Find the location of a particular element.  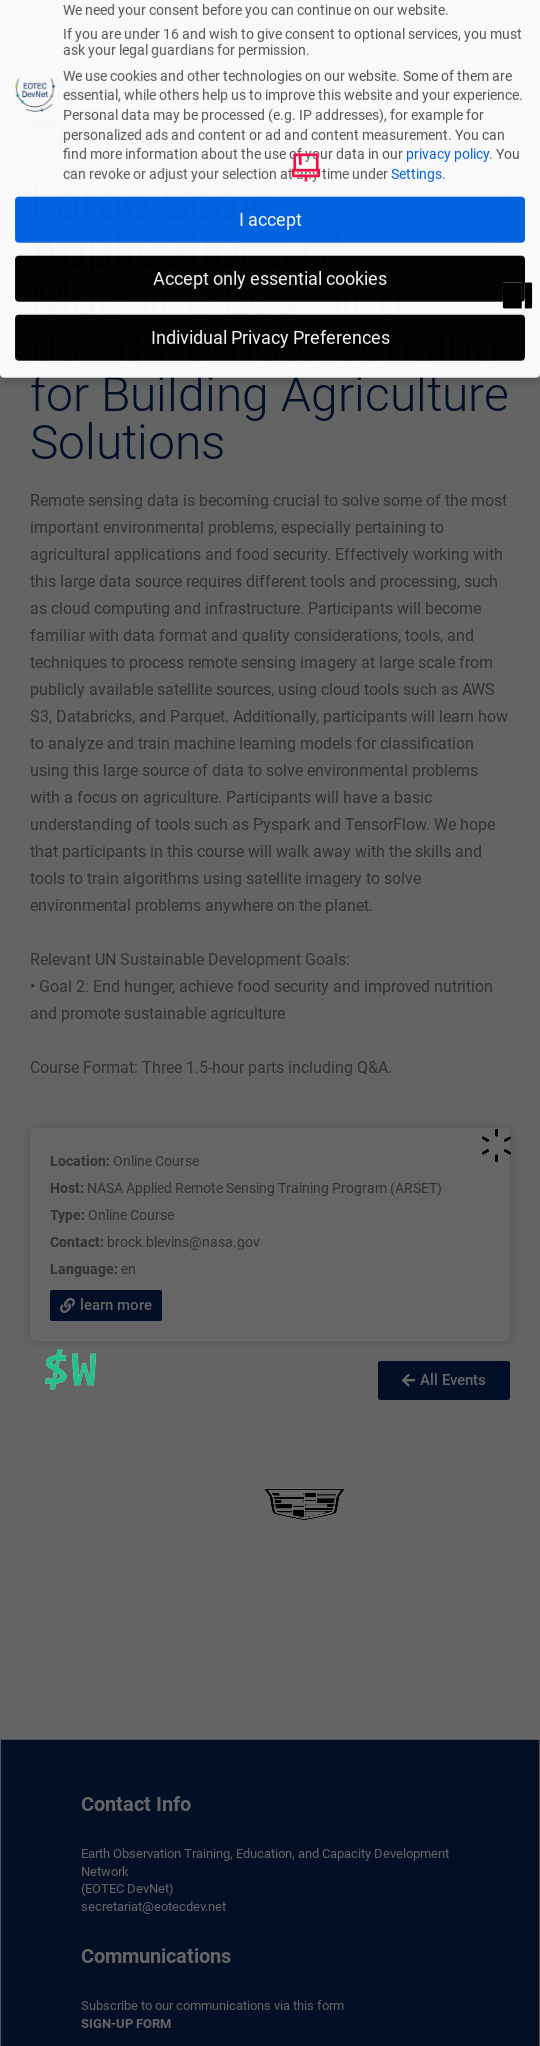

loading content in progress is located at coordinates (496, 1145).